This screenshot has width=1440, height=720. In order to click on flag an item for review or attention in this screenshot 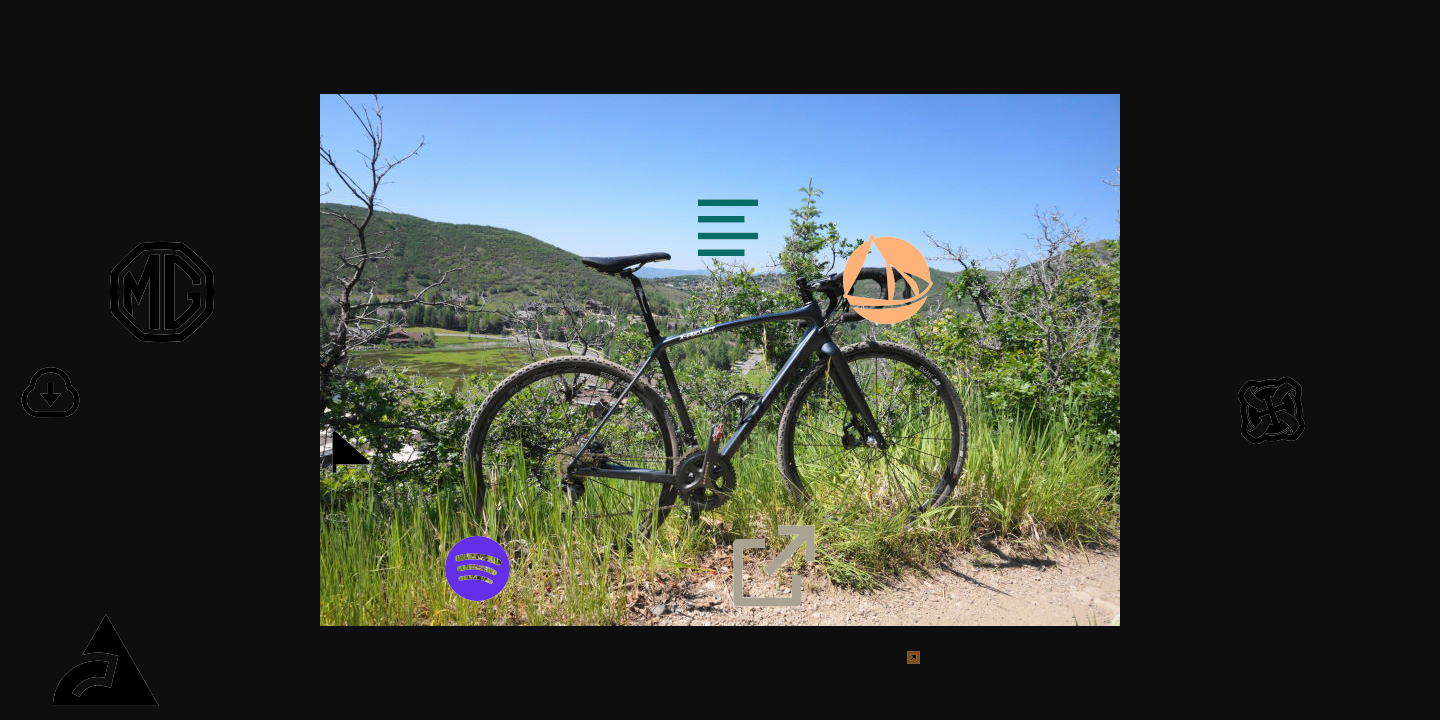, I will do `click(349, 452)`.